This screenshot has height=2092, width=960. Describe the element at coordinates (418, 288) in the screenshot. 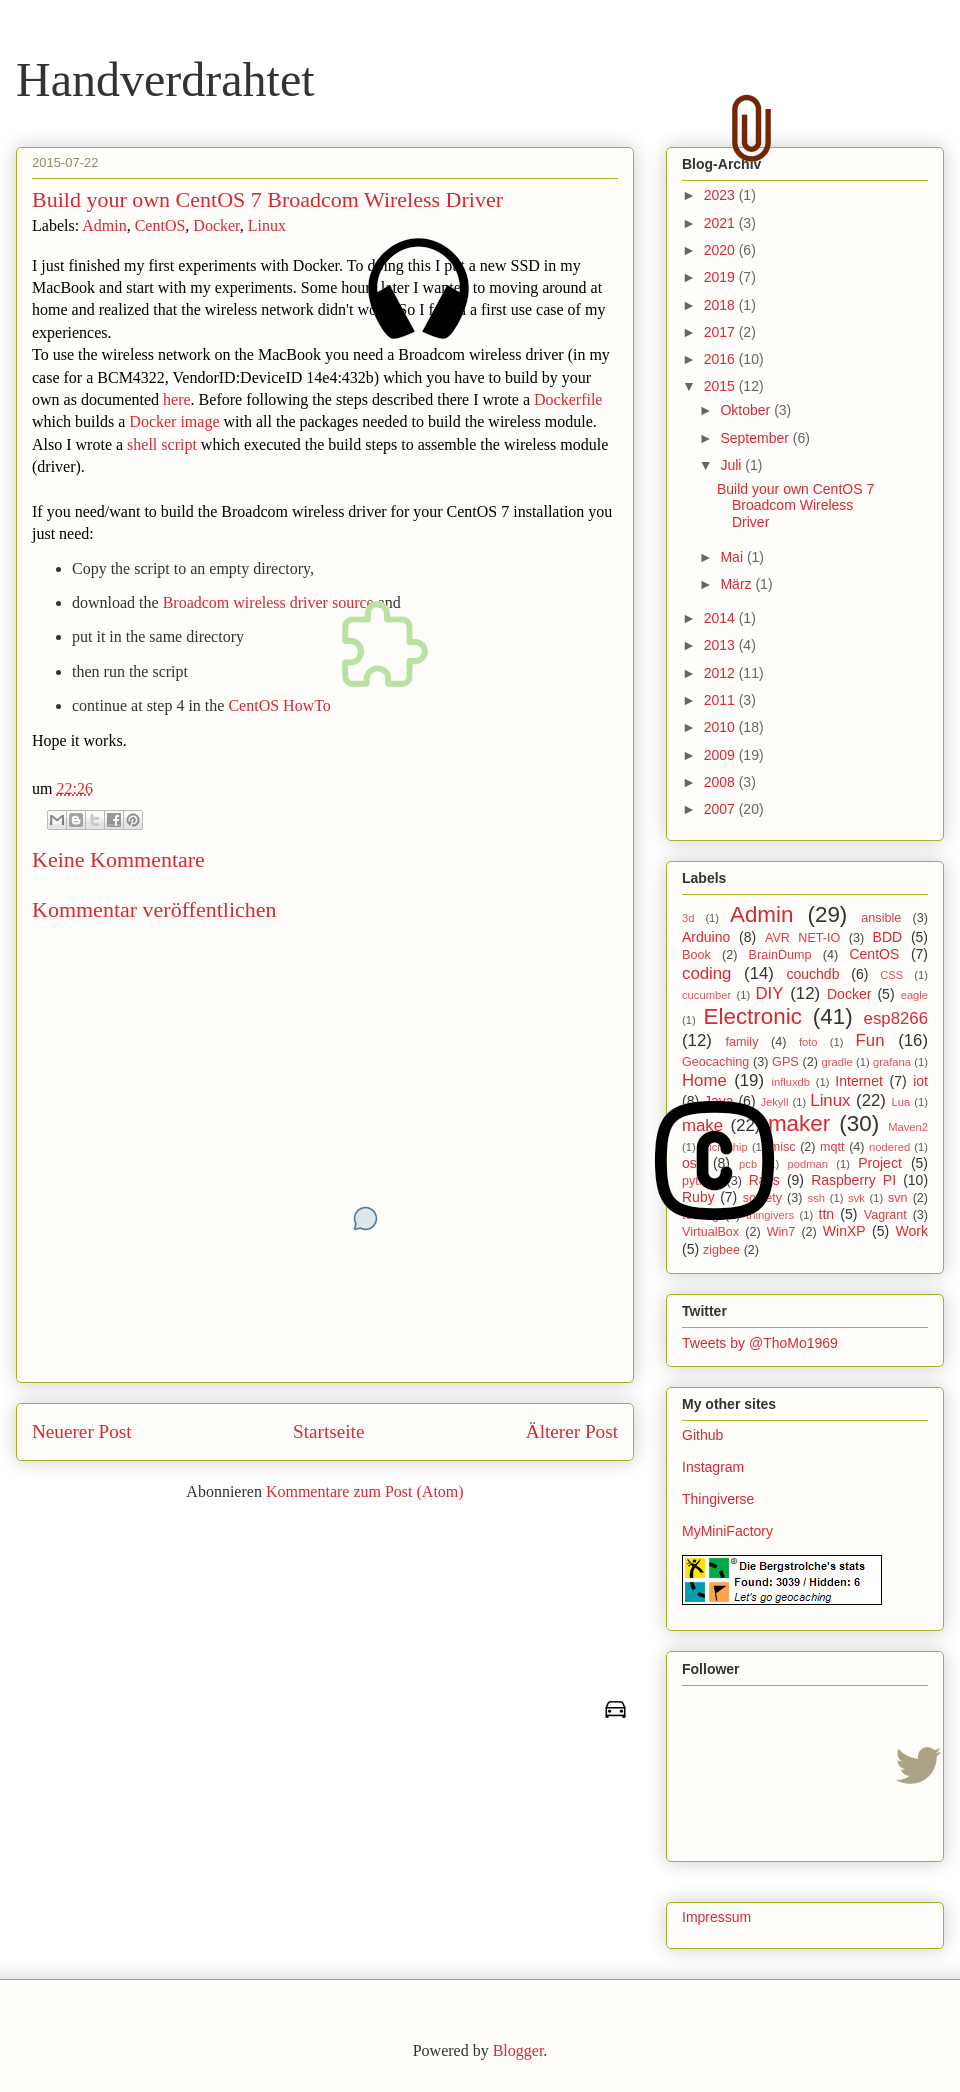

I see `contact customer support` at that location.